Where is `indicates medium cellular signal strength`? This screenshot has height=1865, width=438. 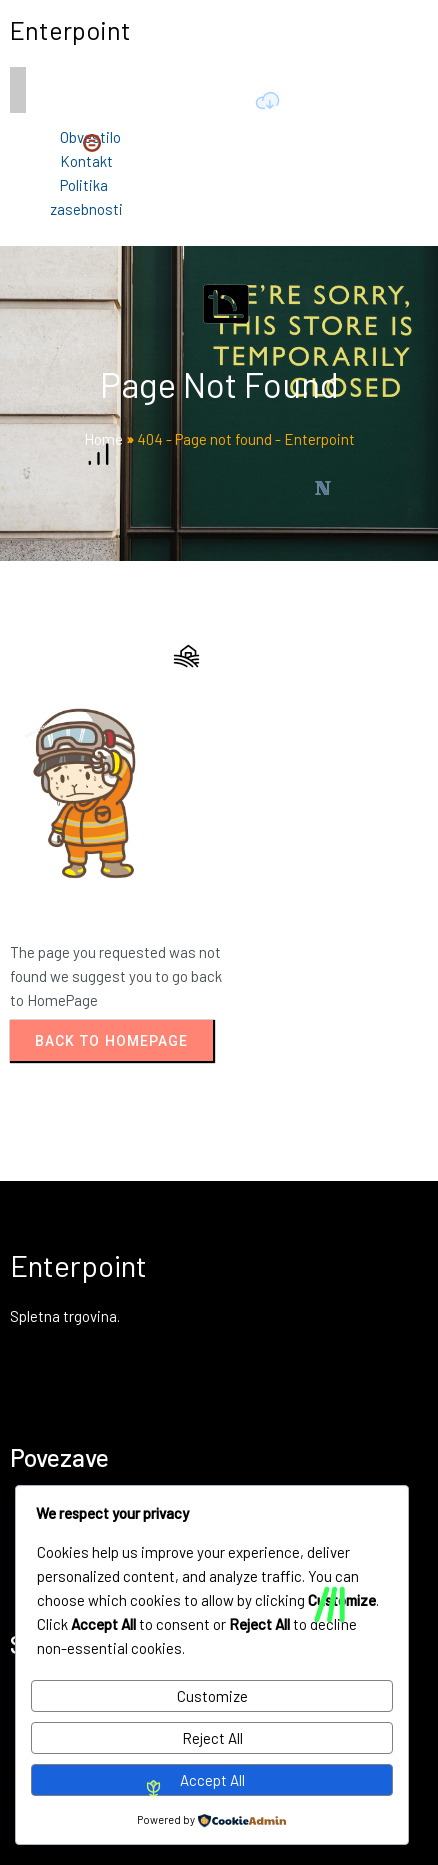 indicates medium cellular signal strength is located at coordinates (109, 448).